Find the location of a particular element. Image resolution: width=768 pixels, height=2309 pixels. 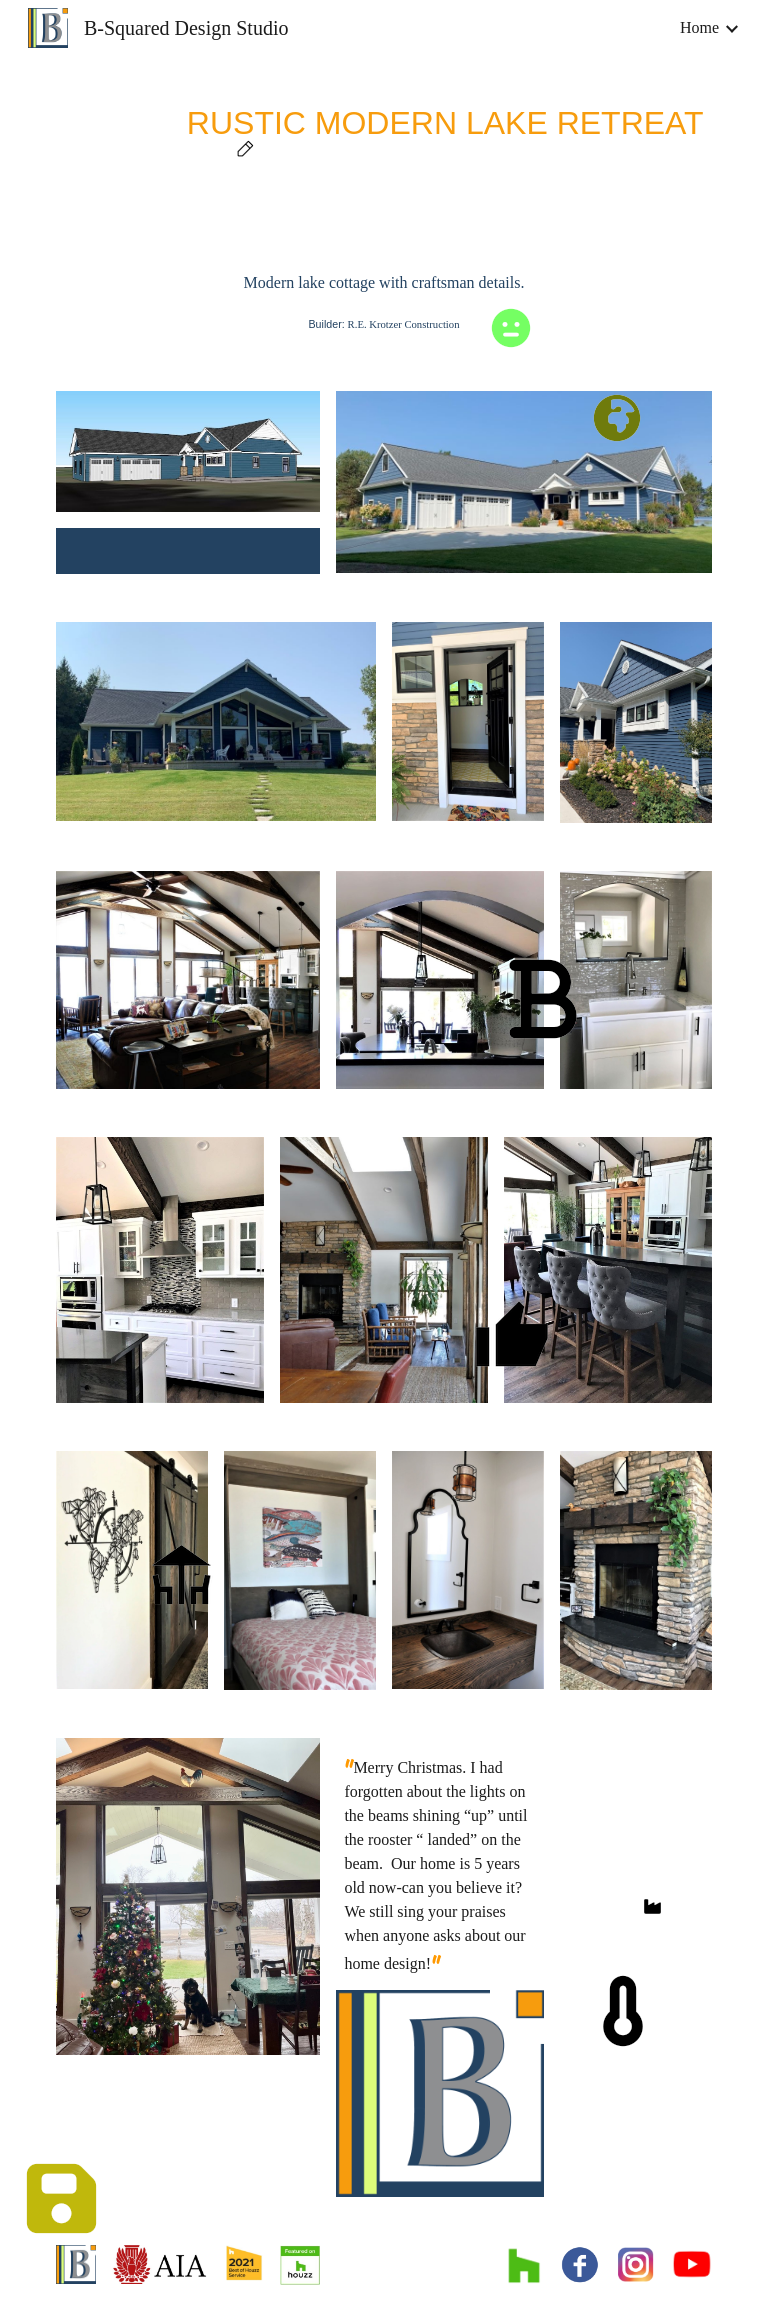

edit content or text is located at coordinates (245, 149).